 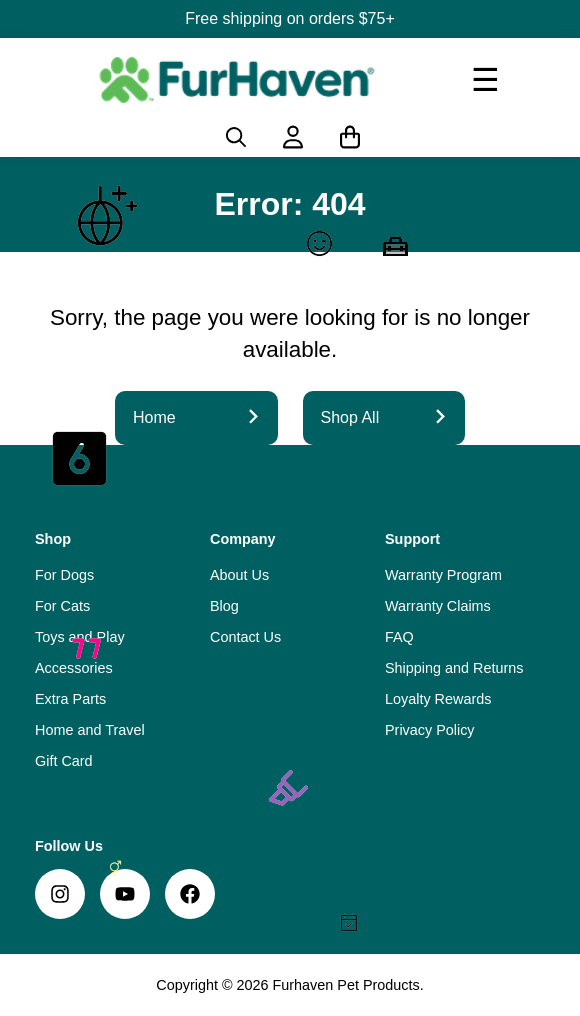 I want to click on confirm or schedule an appointment, so click(x=349, y=923).